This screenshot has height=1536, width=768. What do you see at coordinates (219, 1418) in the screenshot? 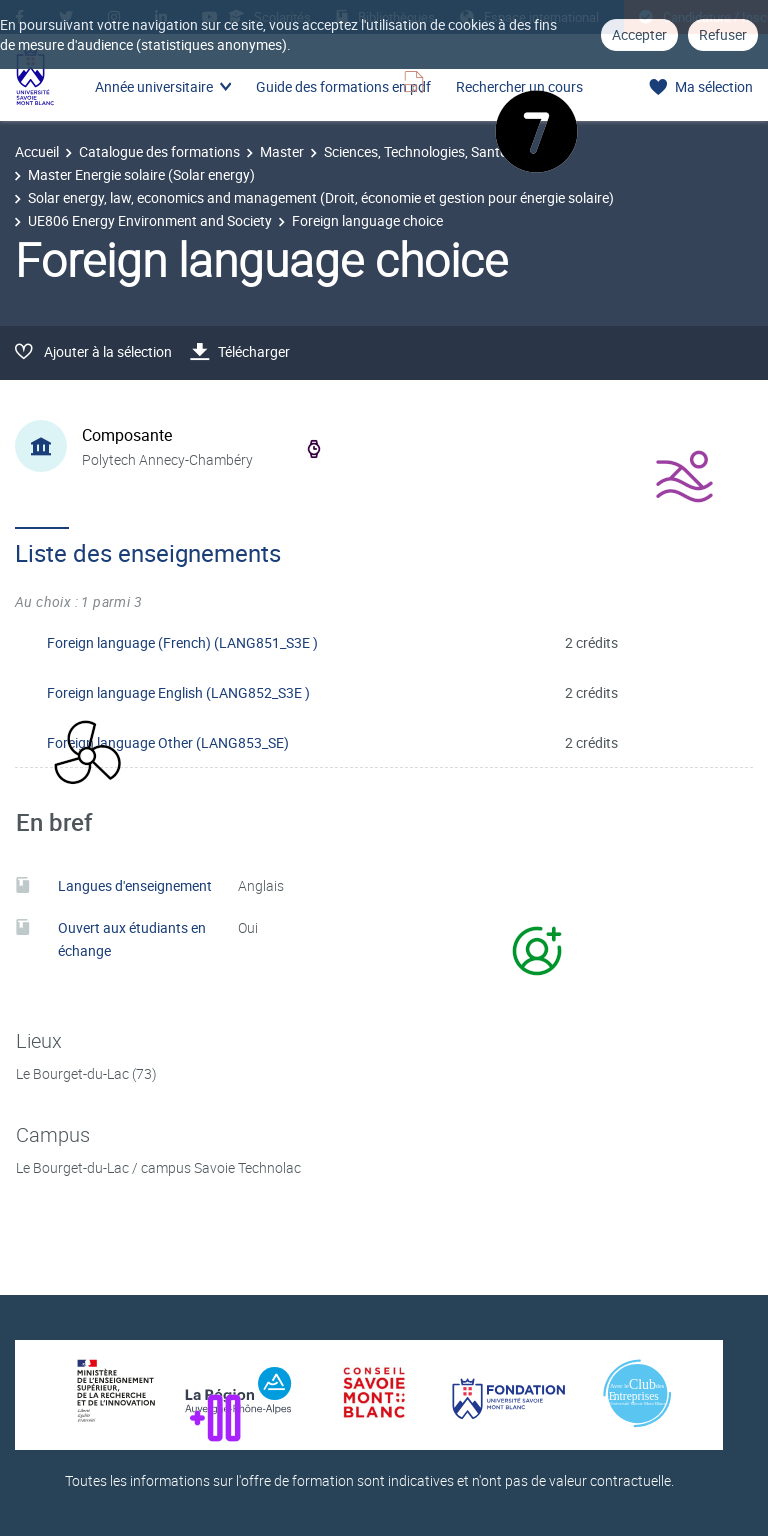
I see `add a new column to the left` at bounding box center [219, 1418].